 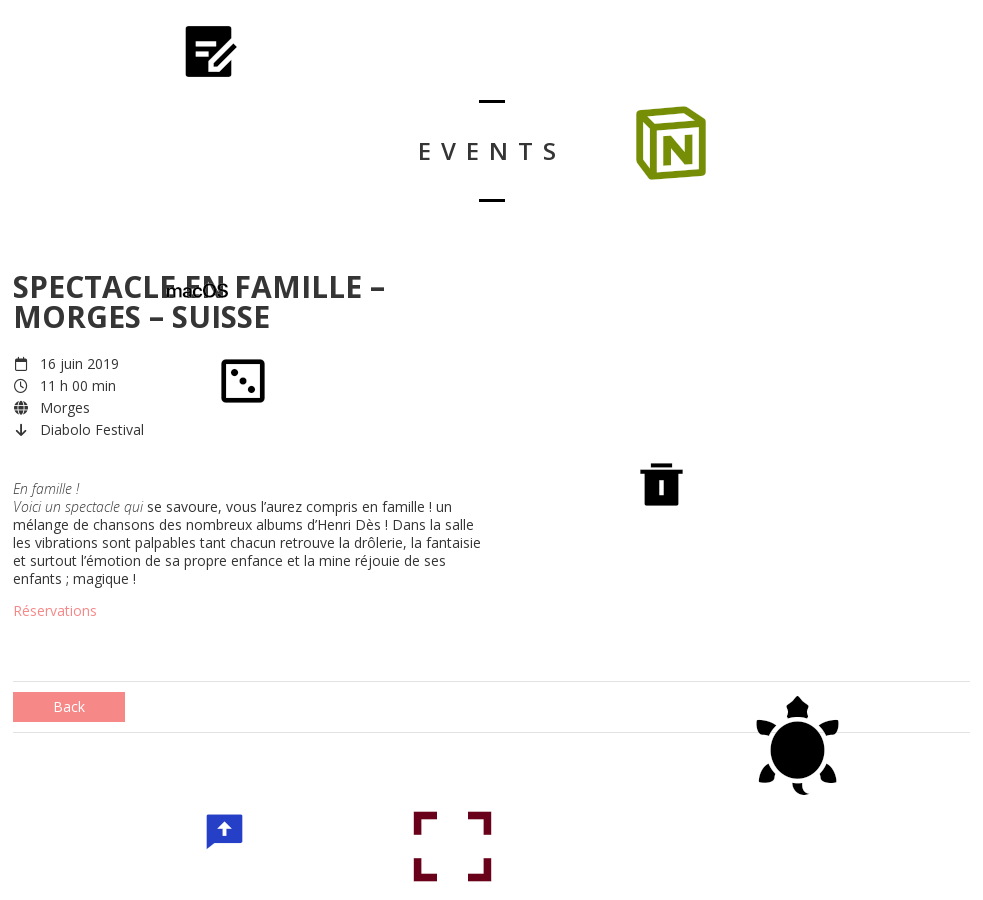 What do you see at coordinates (224, 830) in the screenshot?
I see `upload a file to the conversation` at bounding box center [224, 830].